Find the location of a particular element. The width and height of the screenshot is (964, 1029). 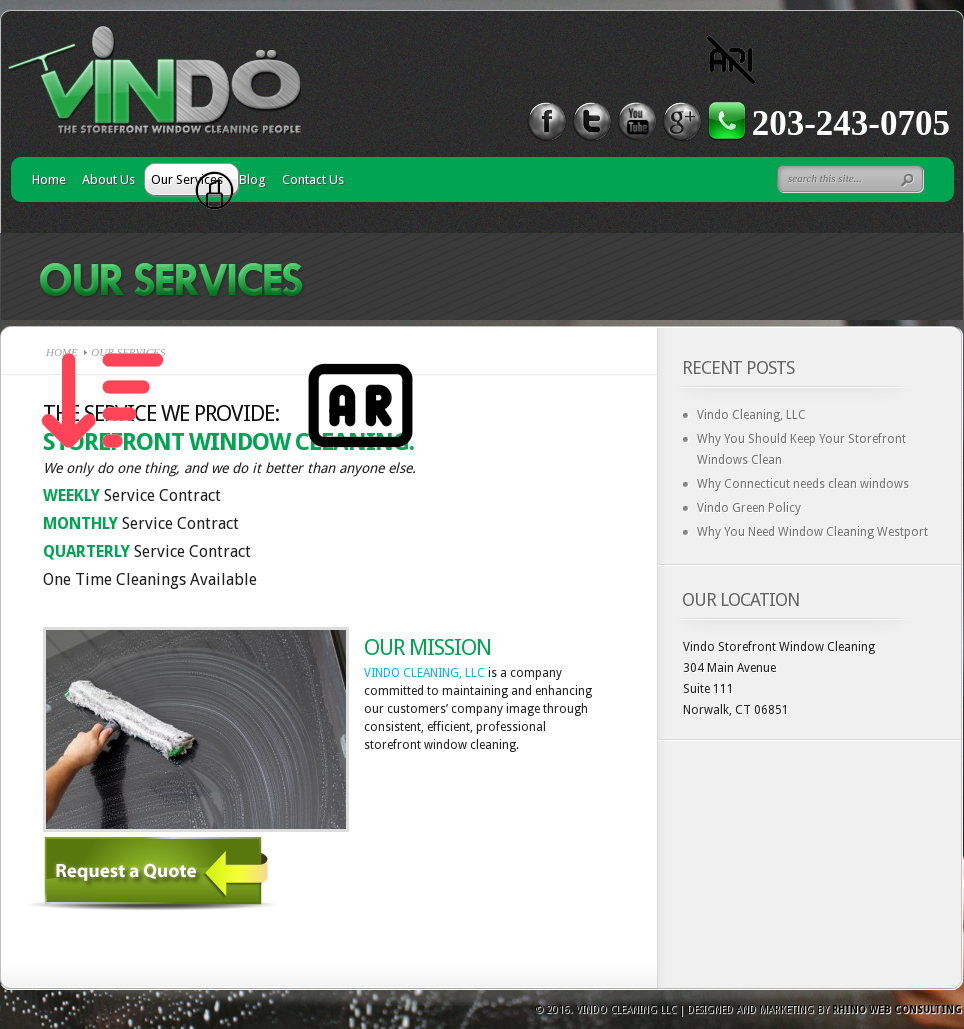

activate highlighter tool is located at coordinates (214, 190).